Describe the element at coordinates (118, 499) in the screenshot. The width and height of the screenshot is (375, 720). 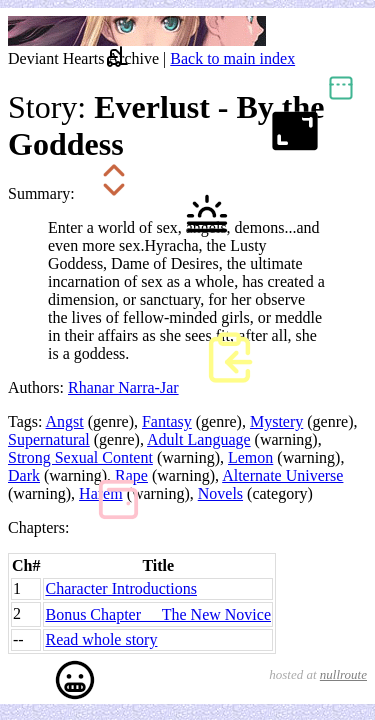
I see `access your wallet or payment methods` at that location.